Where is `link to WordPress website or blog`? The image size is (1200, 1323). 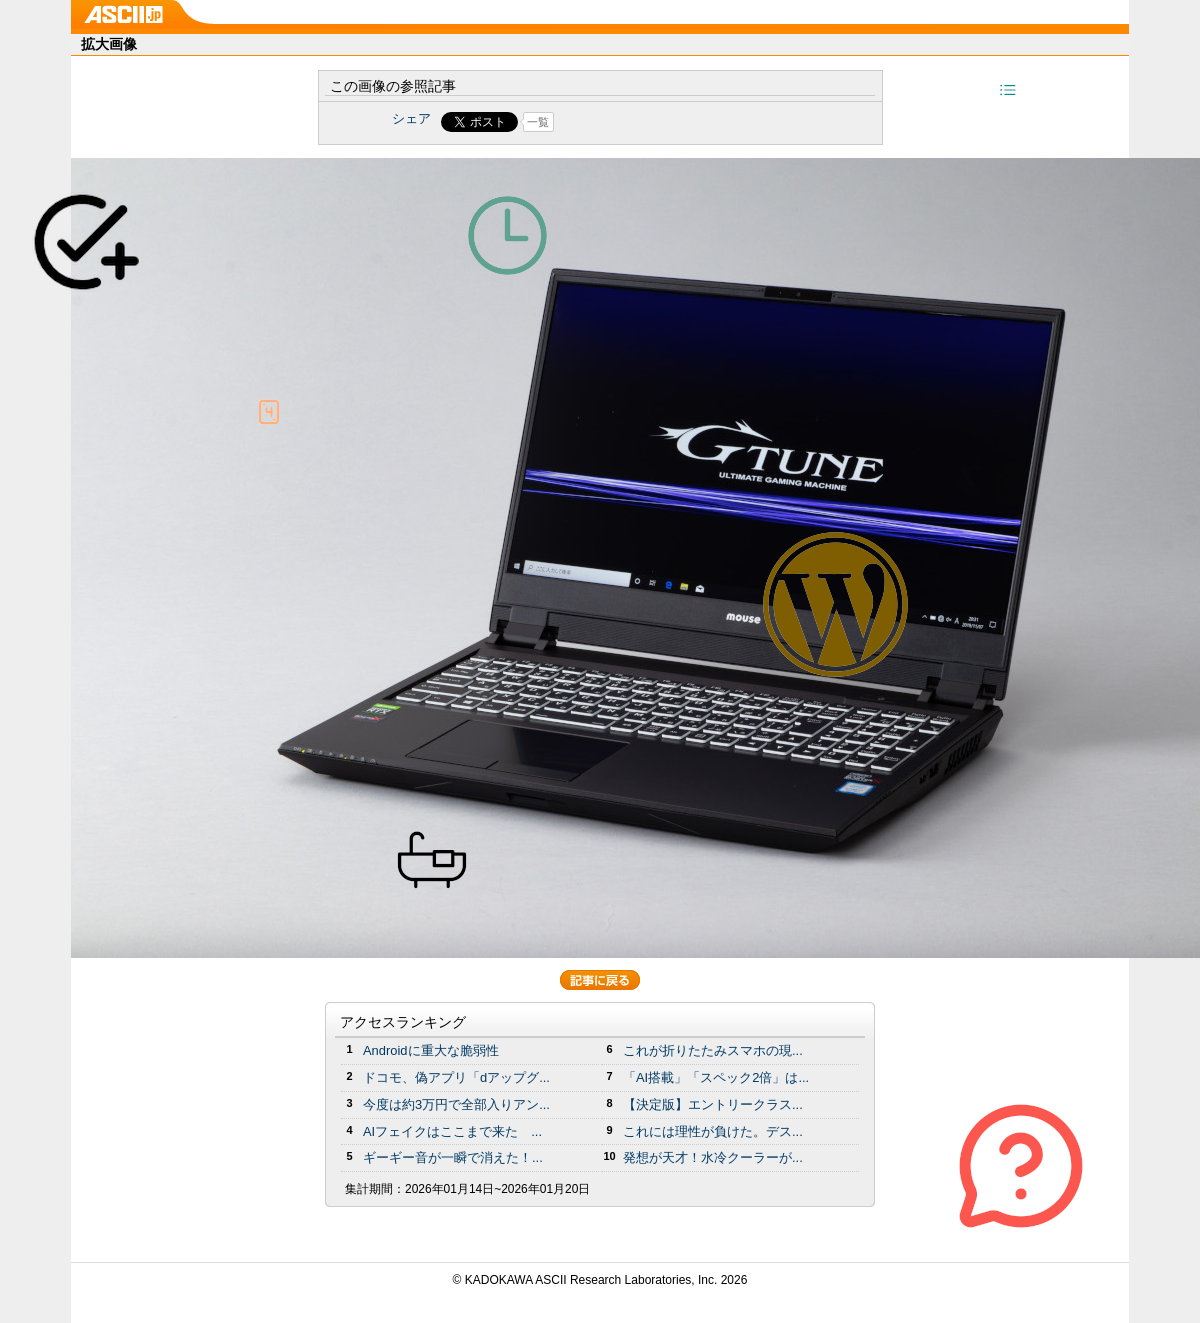 link to WordPress website or blog is located at coordinates (835, 604).